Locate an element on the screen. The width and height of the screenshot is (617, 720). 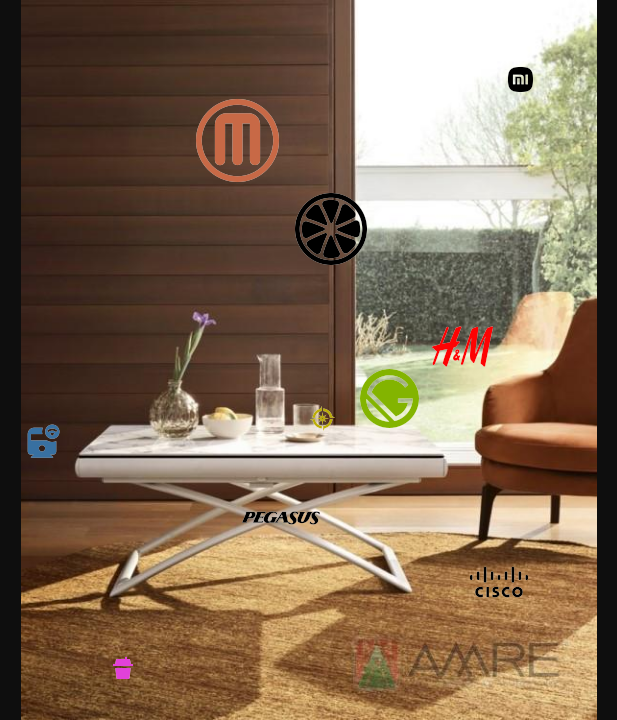
view food and drink options is located at coordinates (123, 669).